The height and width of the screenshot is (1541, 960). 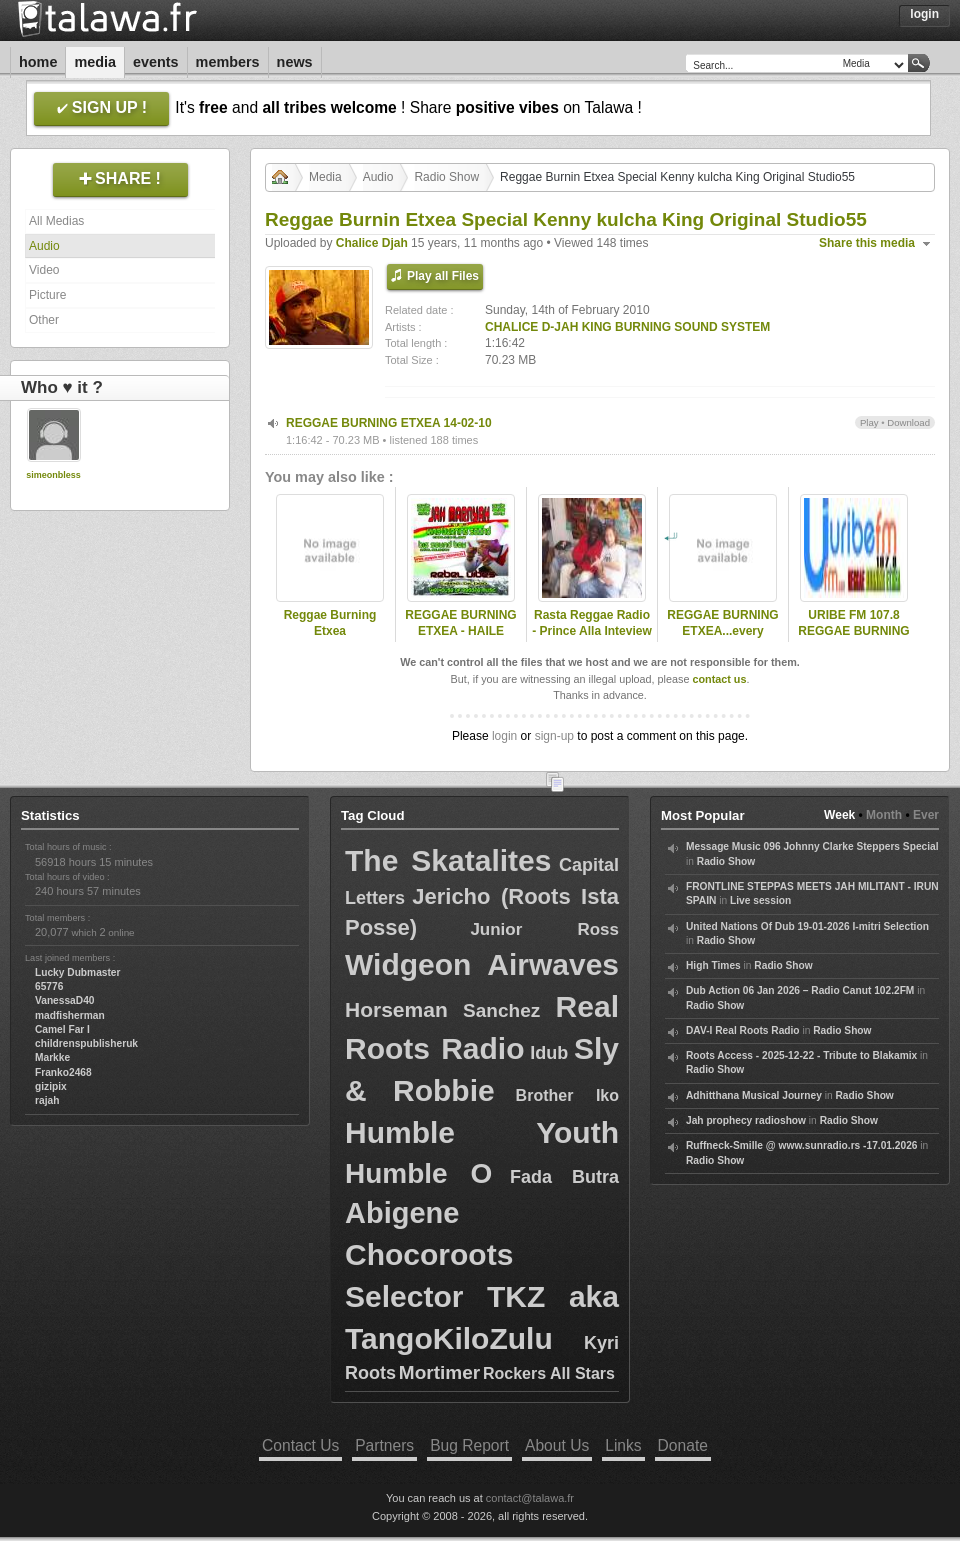 I want to click on reply all to an email message, so click(x=670, y=536).